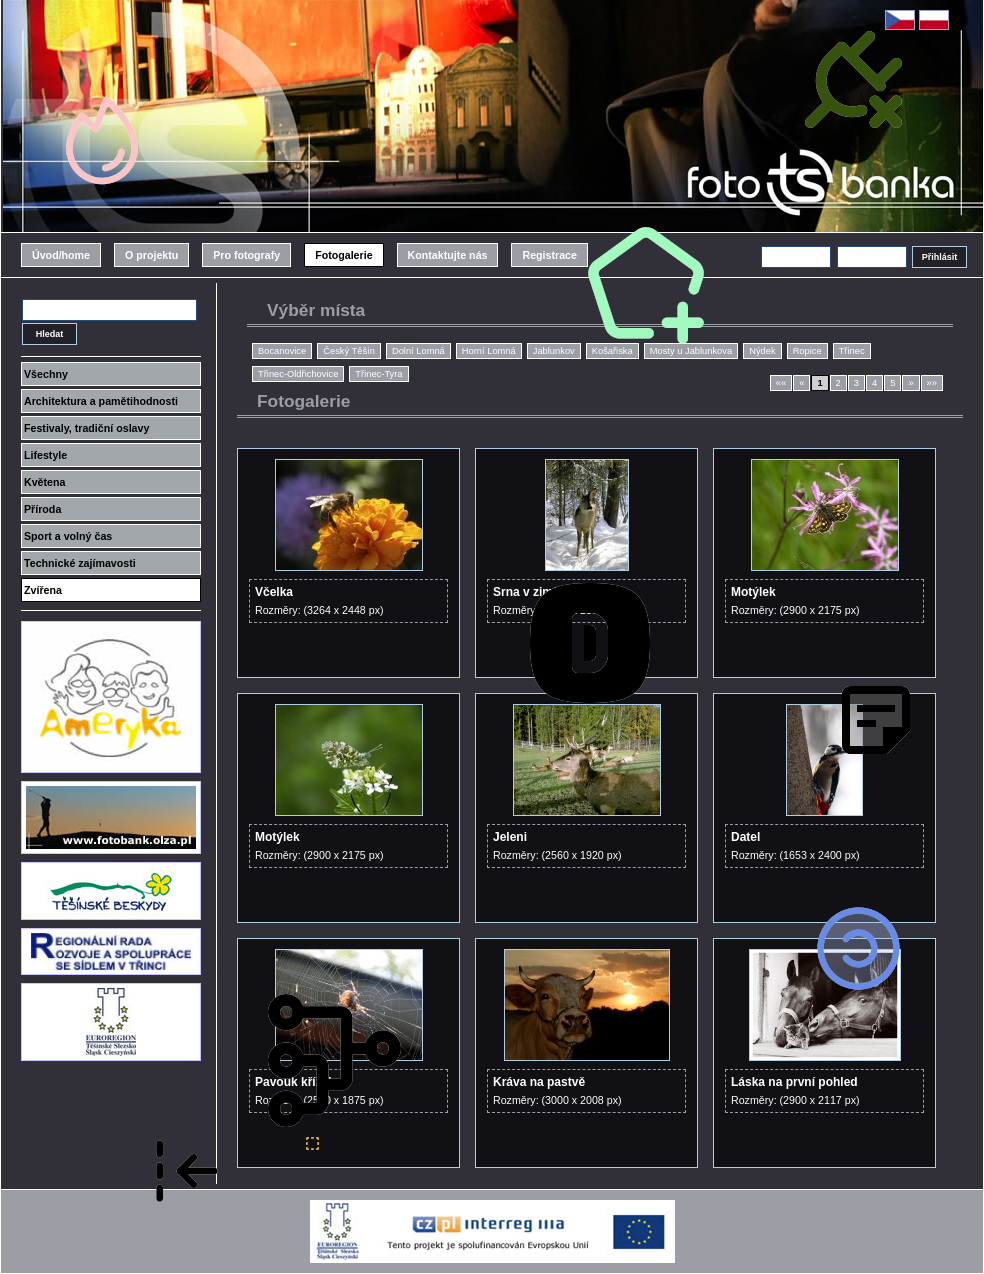 The height and width of the screenshot is (1274, 984). Describe the element at coordinates (590, 643) in the screenshot. I see `indicates a "D" grade or rating` at that location.